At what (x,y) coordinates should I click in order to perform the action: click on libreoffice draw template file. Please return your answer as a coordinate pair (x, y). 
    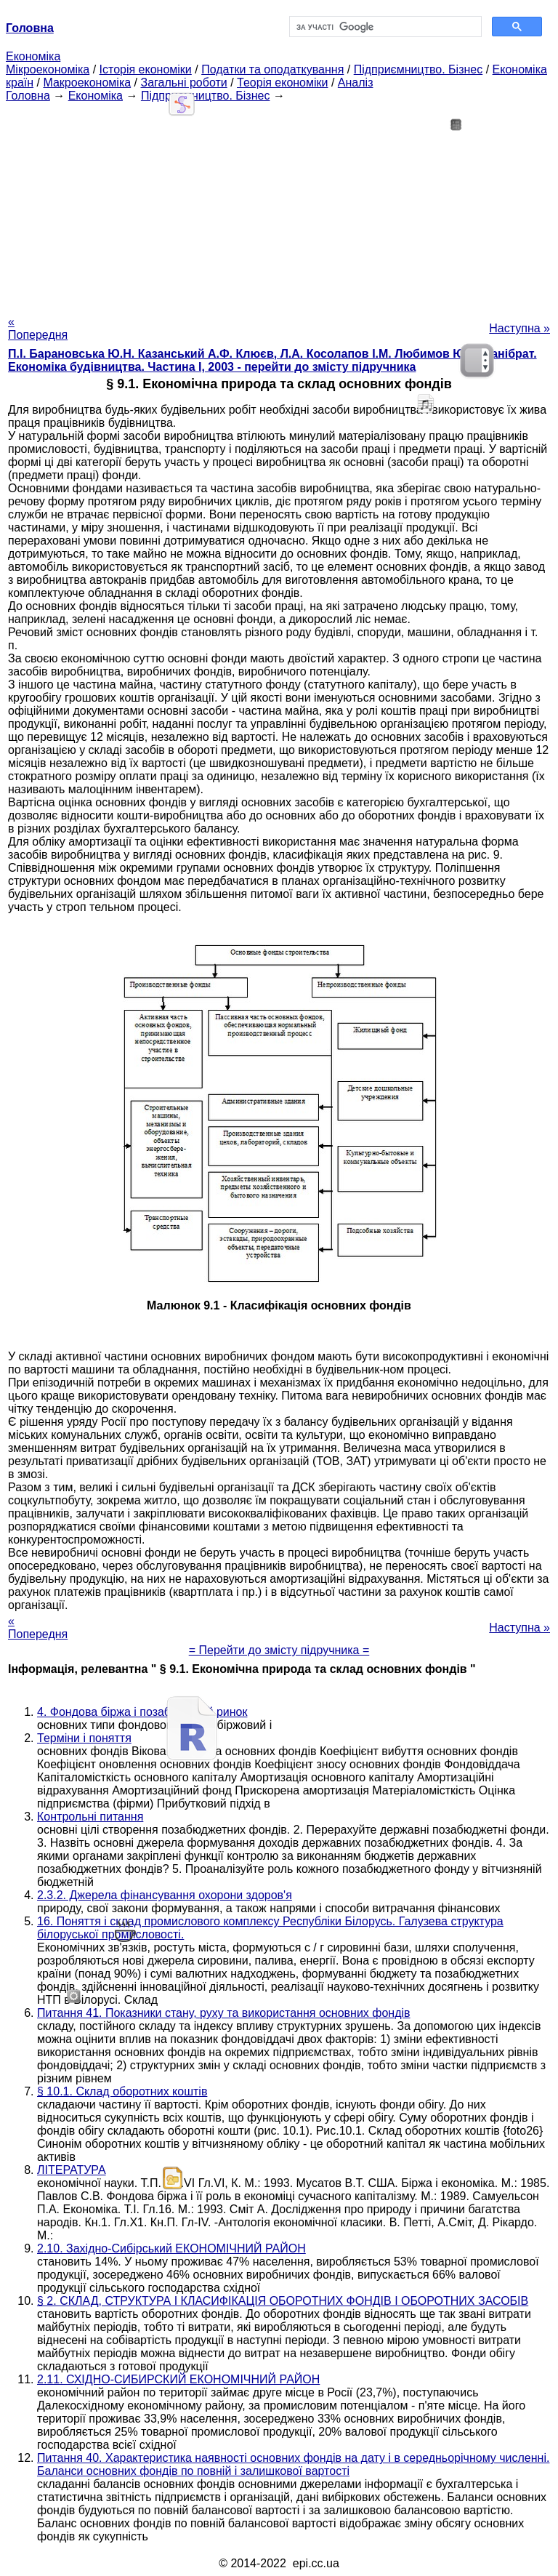
    Looking at the image, I should click on (172, 2178).